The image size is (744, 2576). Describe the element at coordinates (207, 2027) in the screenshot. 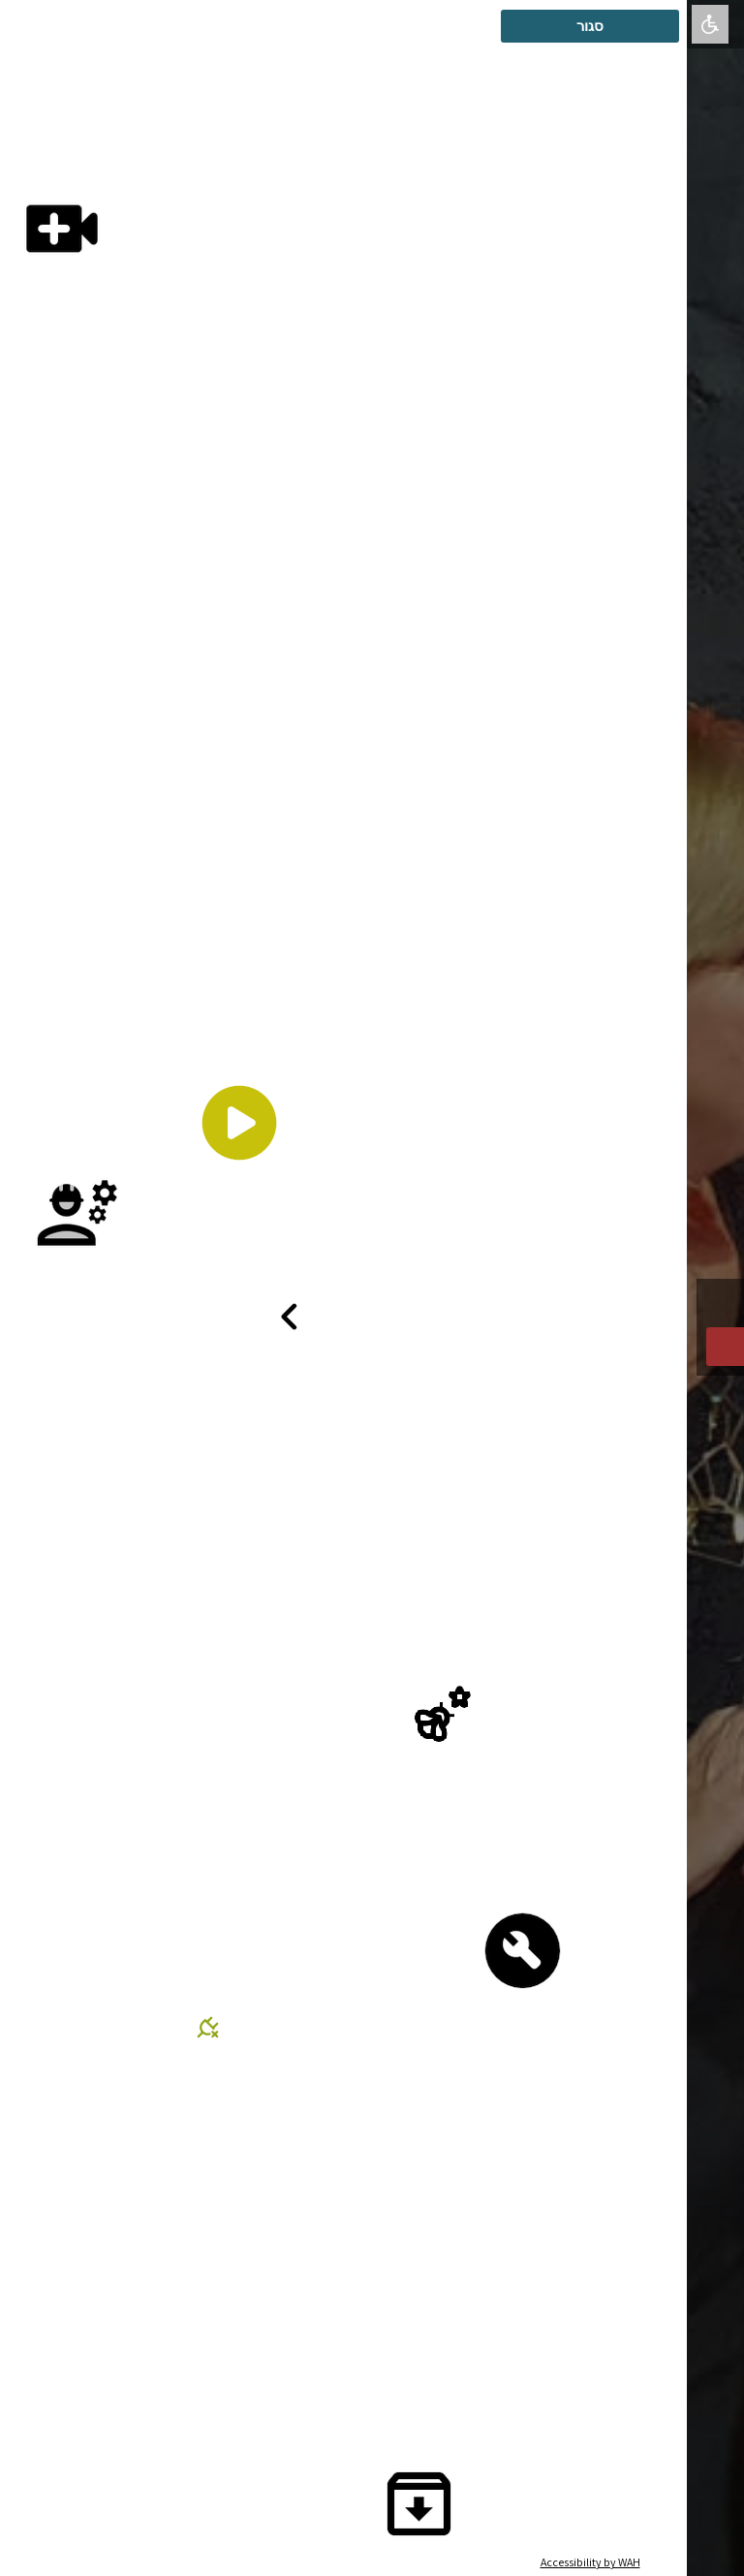

I see `disconnected or unplugged device` at that location.